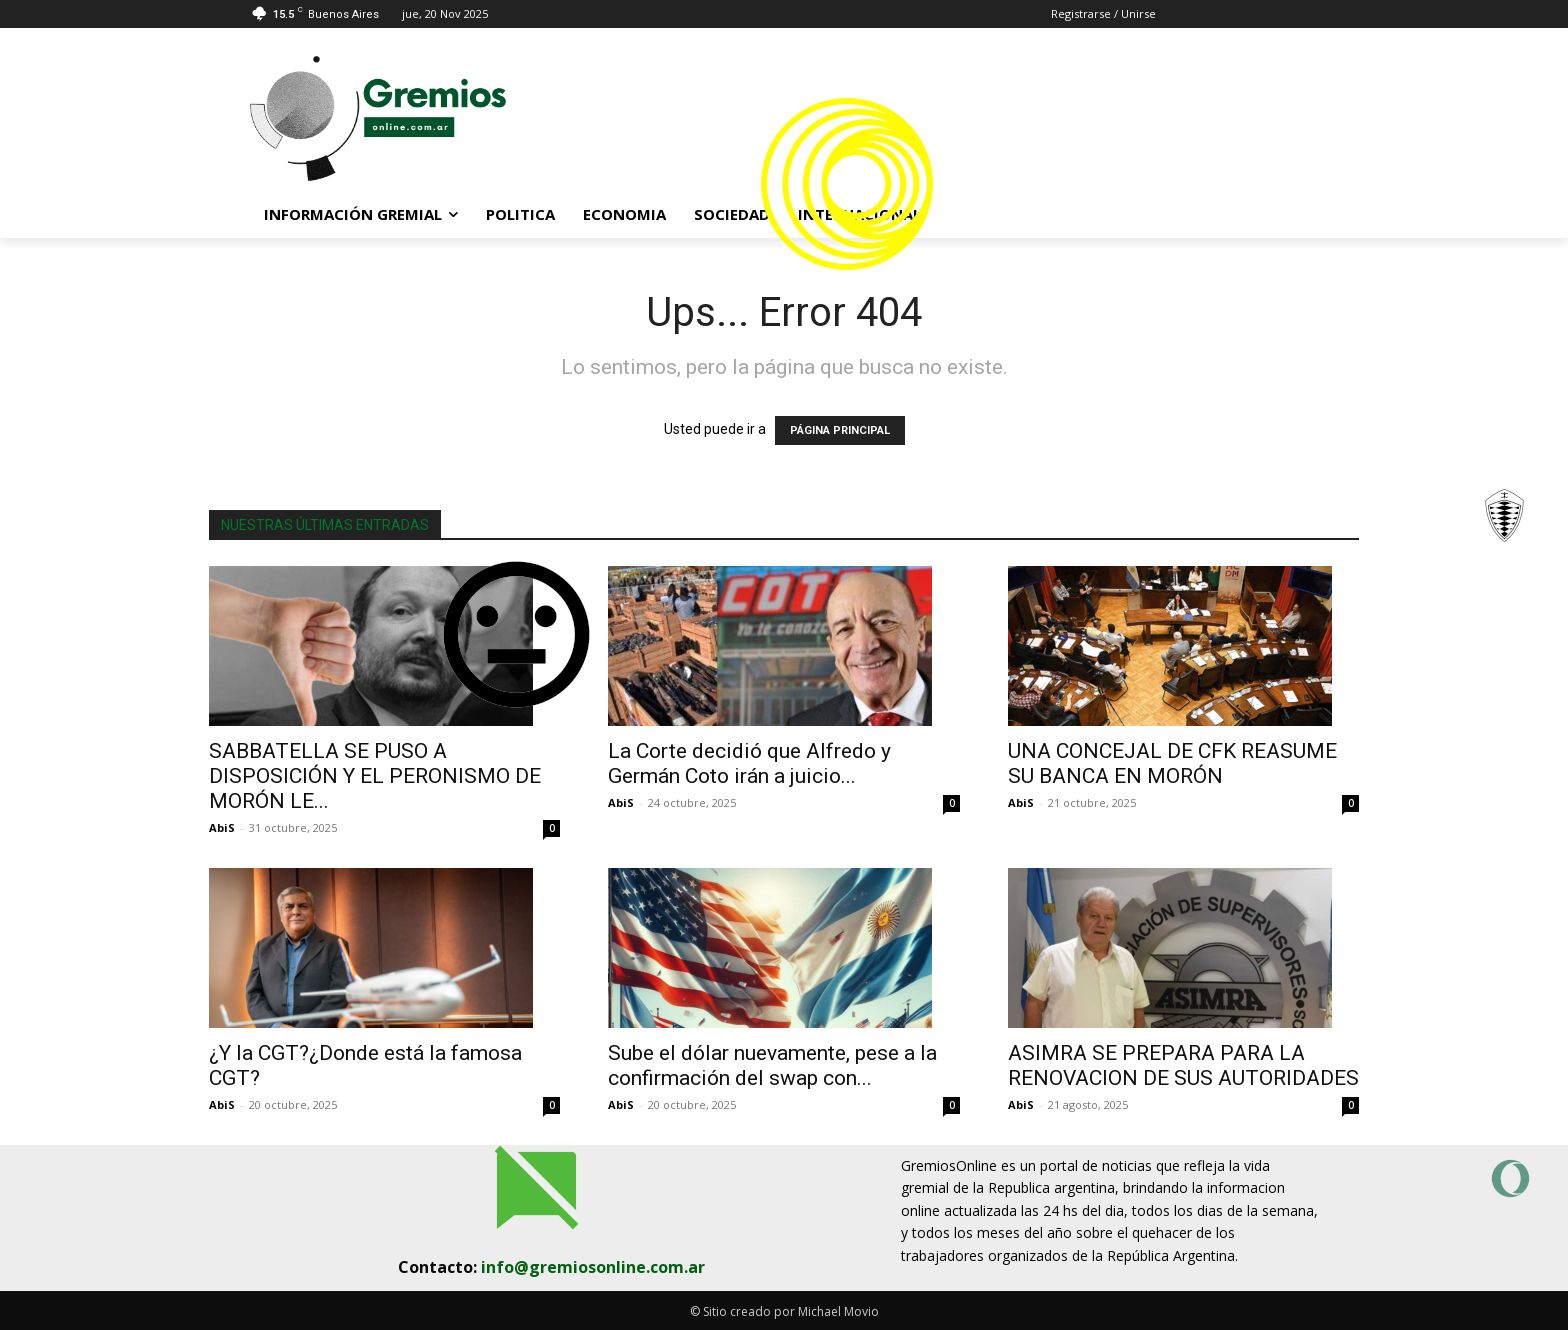  Describe the element at coordinates (536, 1187) in the screenshot. I see `mute or disable chat notifications` at that location.